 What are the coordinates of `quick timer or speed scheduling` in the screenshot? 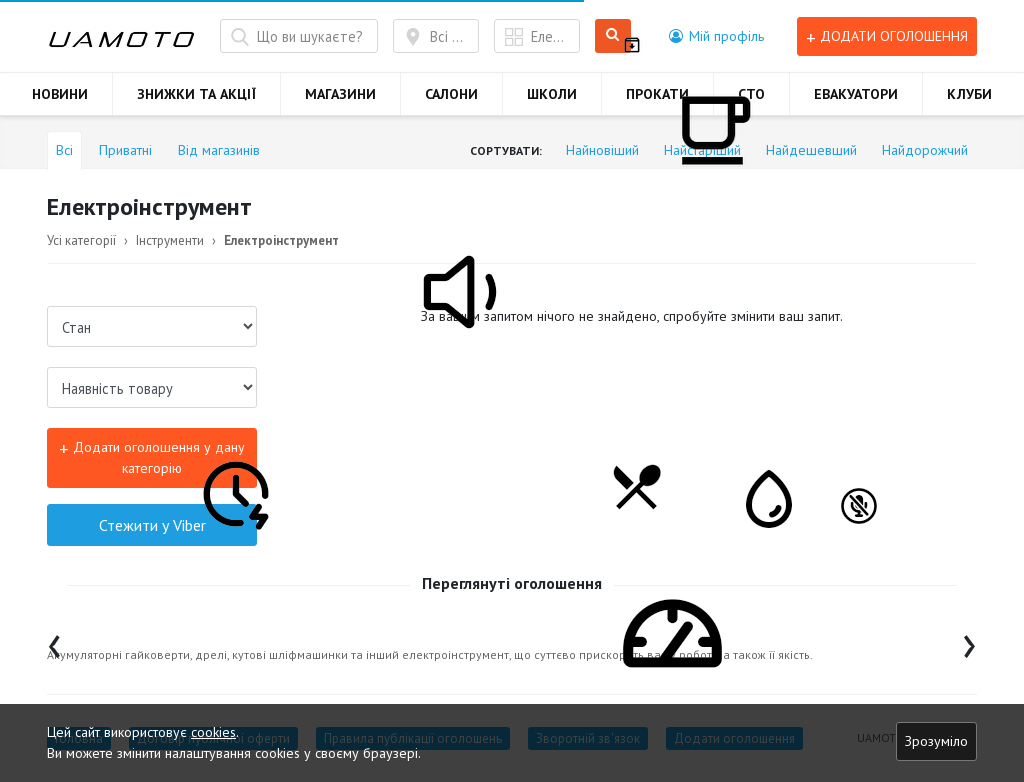 It's located at (236, 494).